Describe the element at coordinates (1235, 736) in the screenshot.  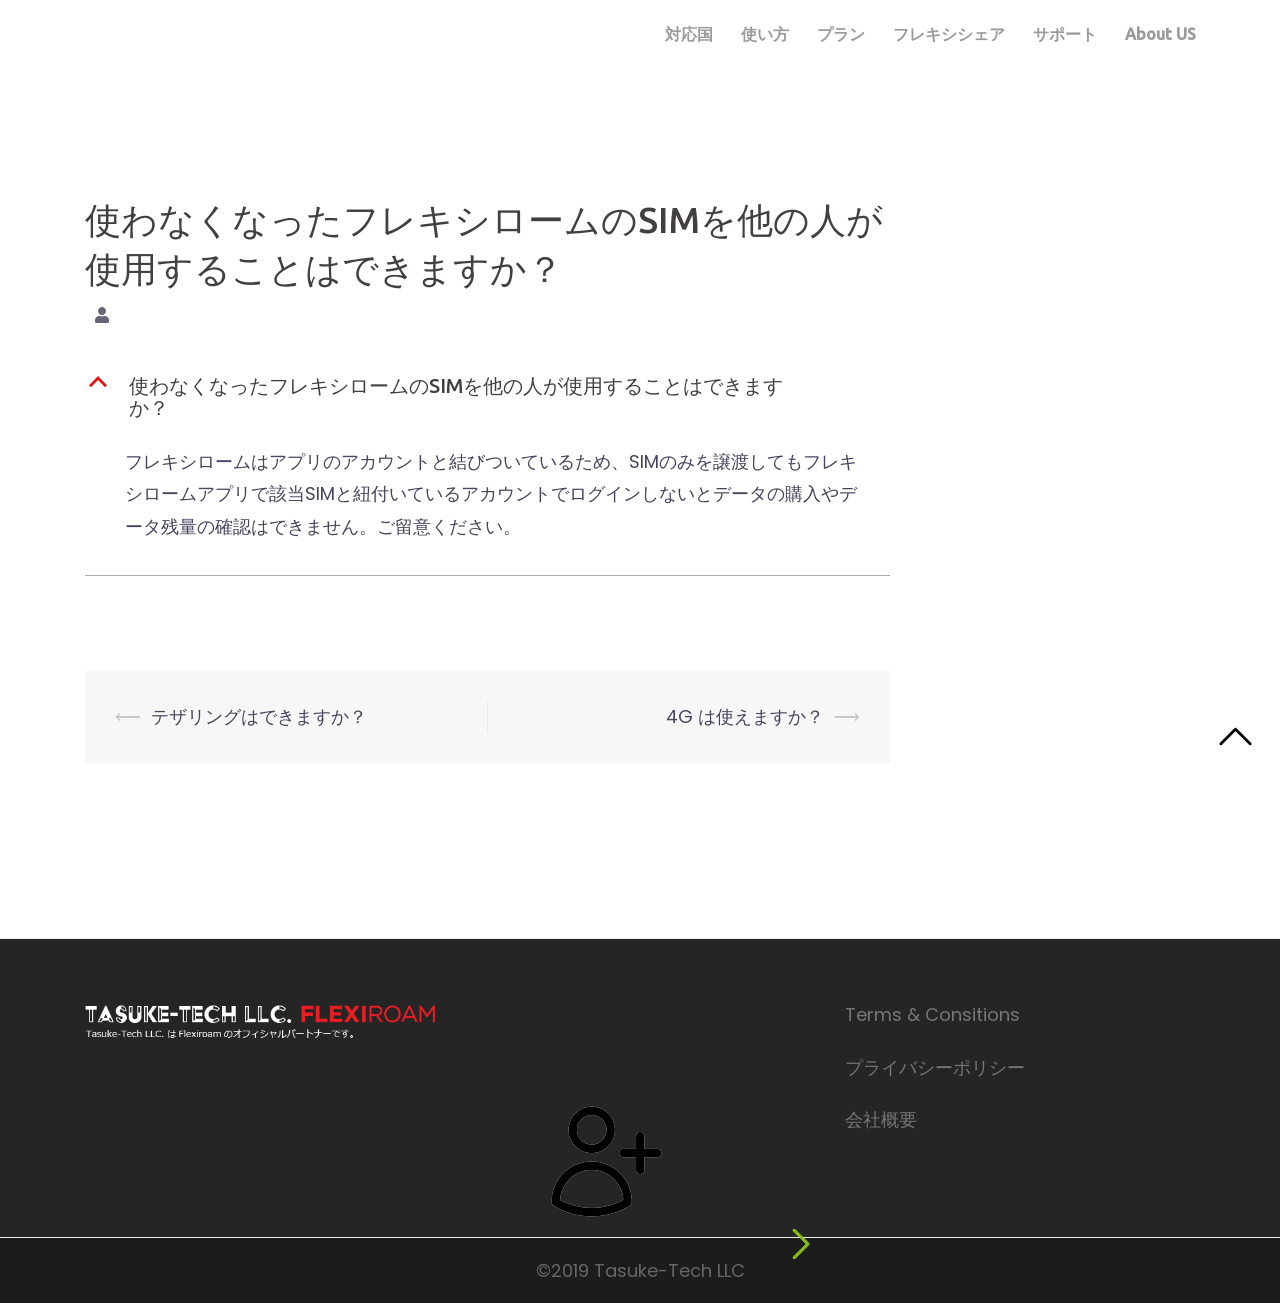
I see `collapse an expanded section` at that location.